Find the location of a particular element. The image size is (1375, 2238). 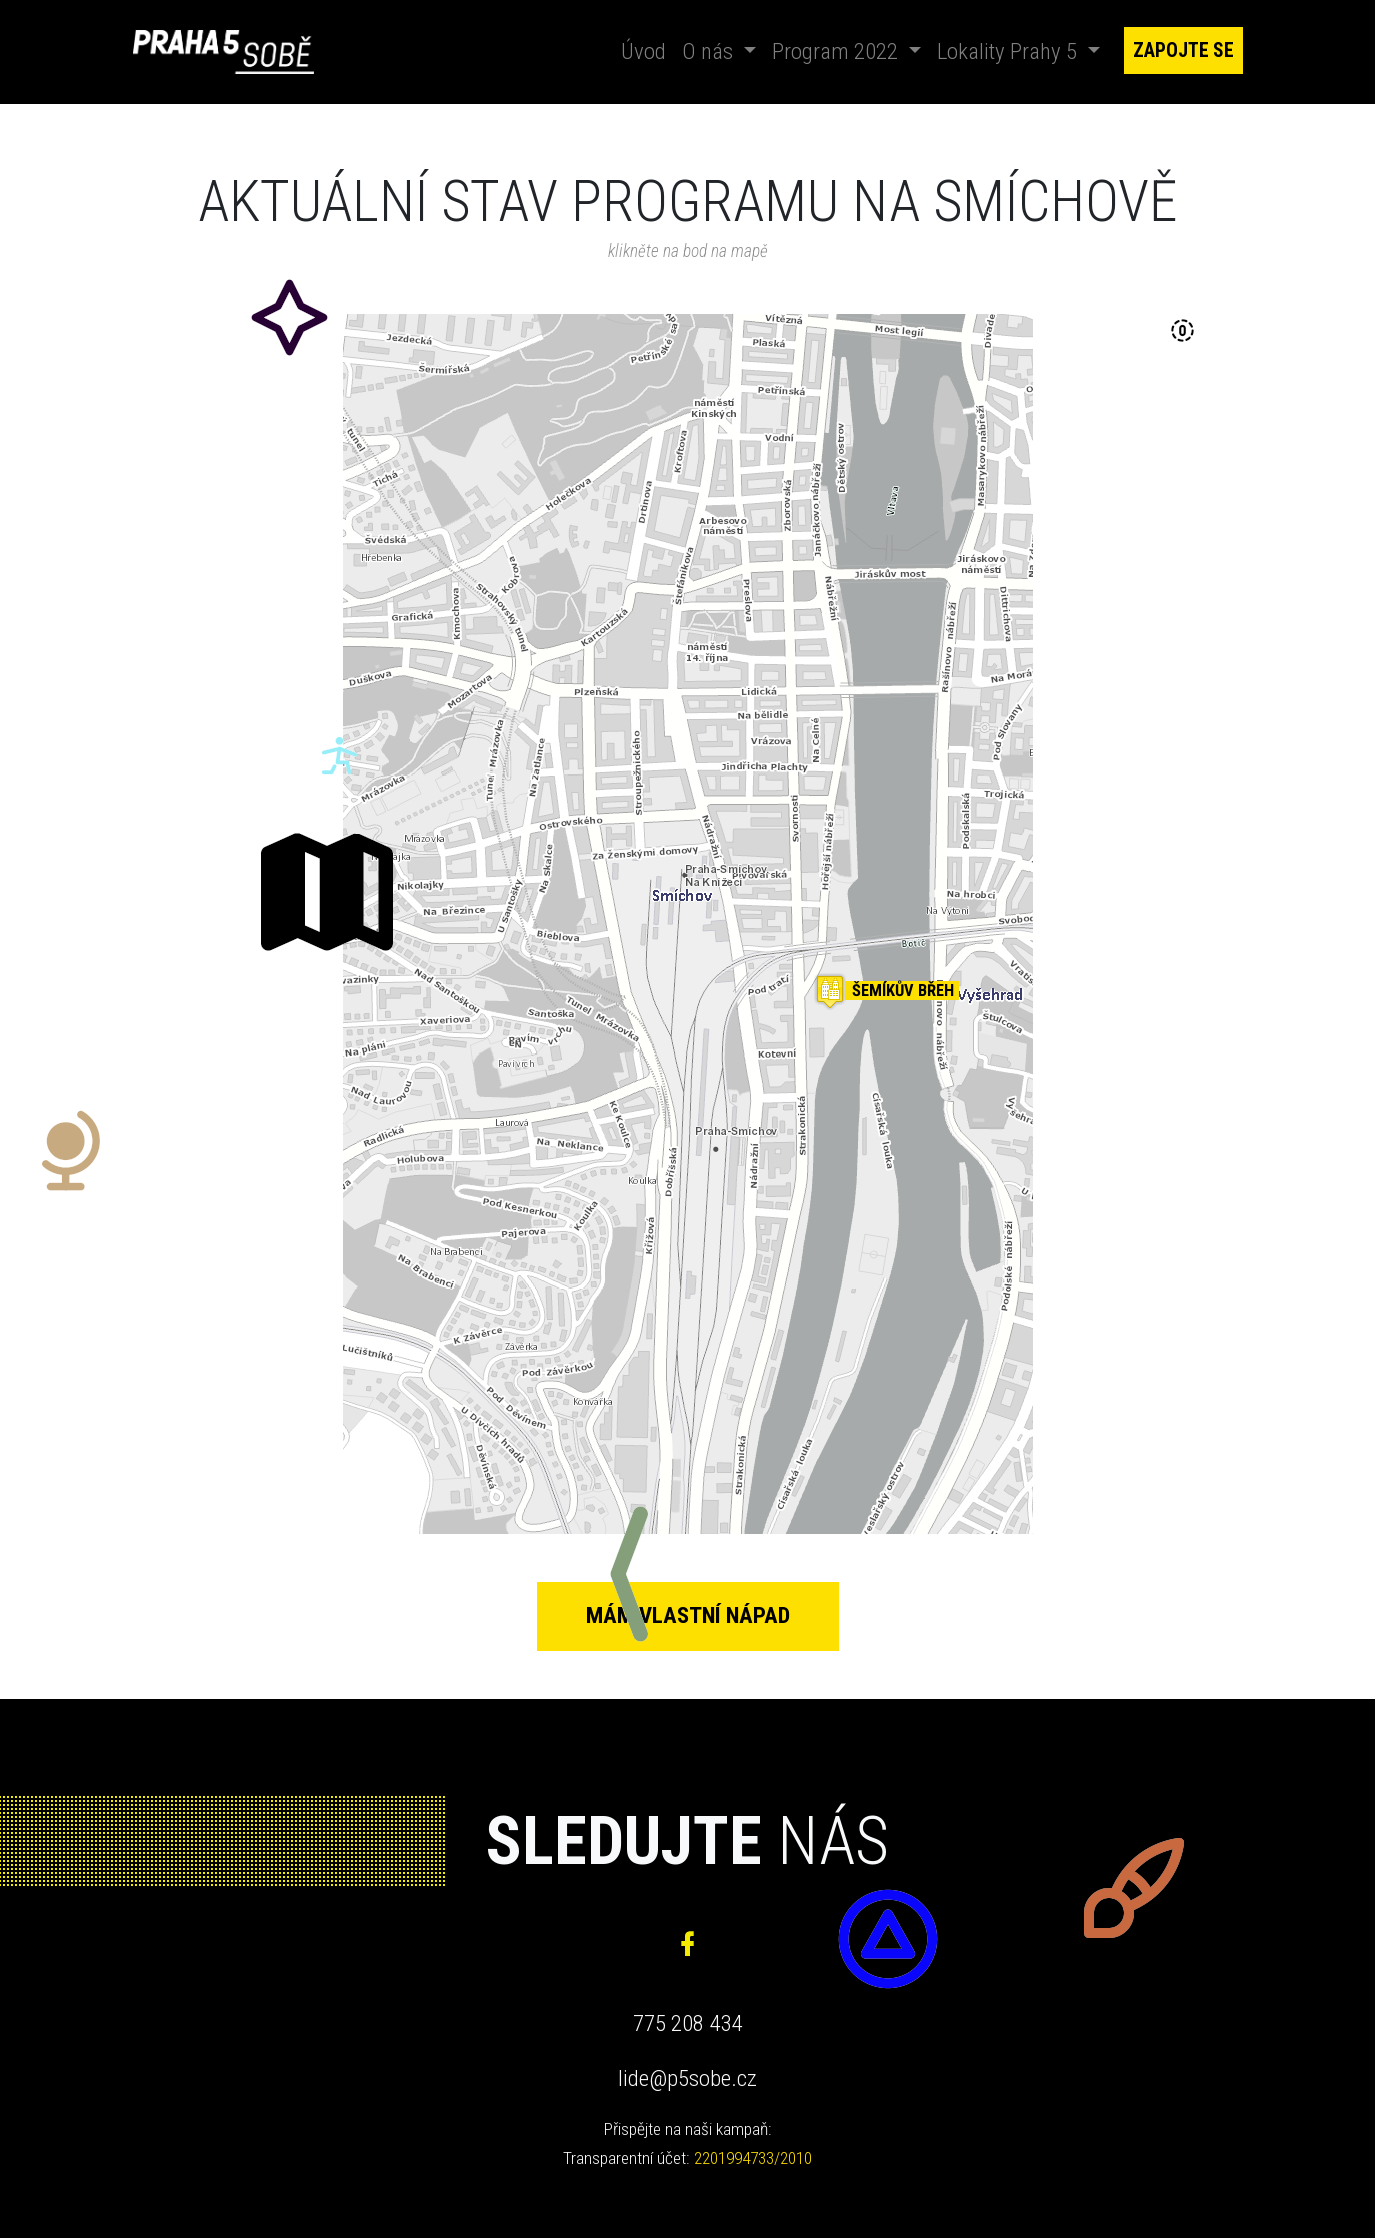

switch to global or worldwide view is located at coordinates (69, 1152).